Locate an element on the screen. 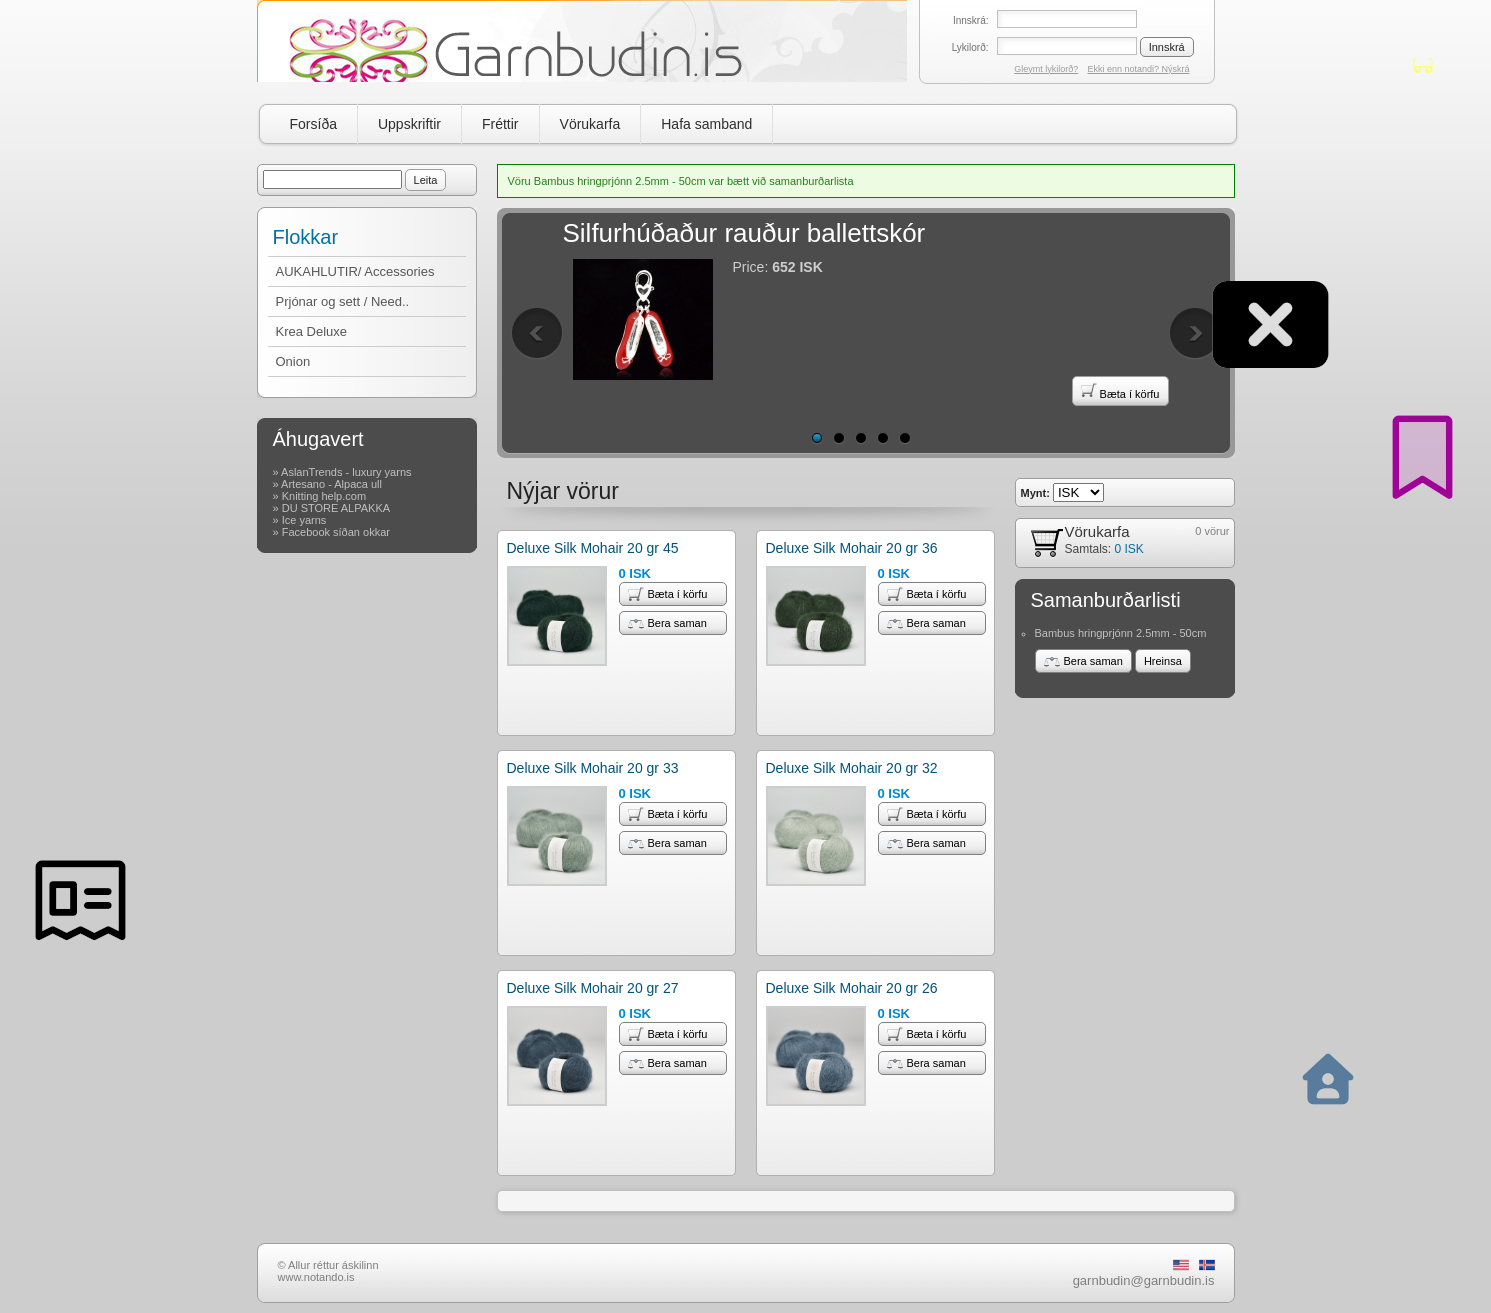  save this item to your bookmarks is located at coordinates (1422, 455).